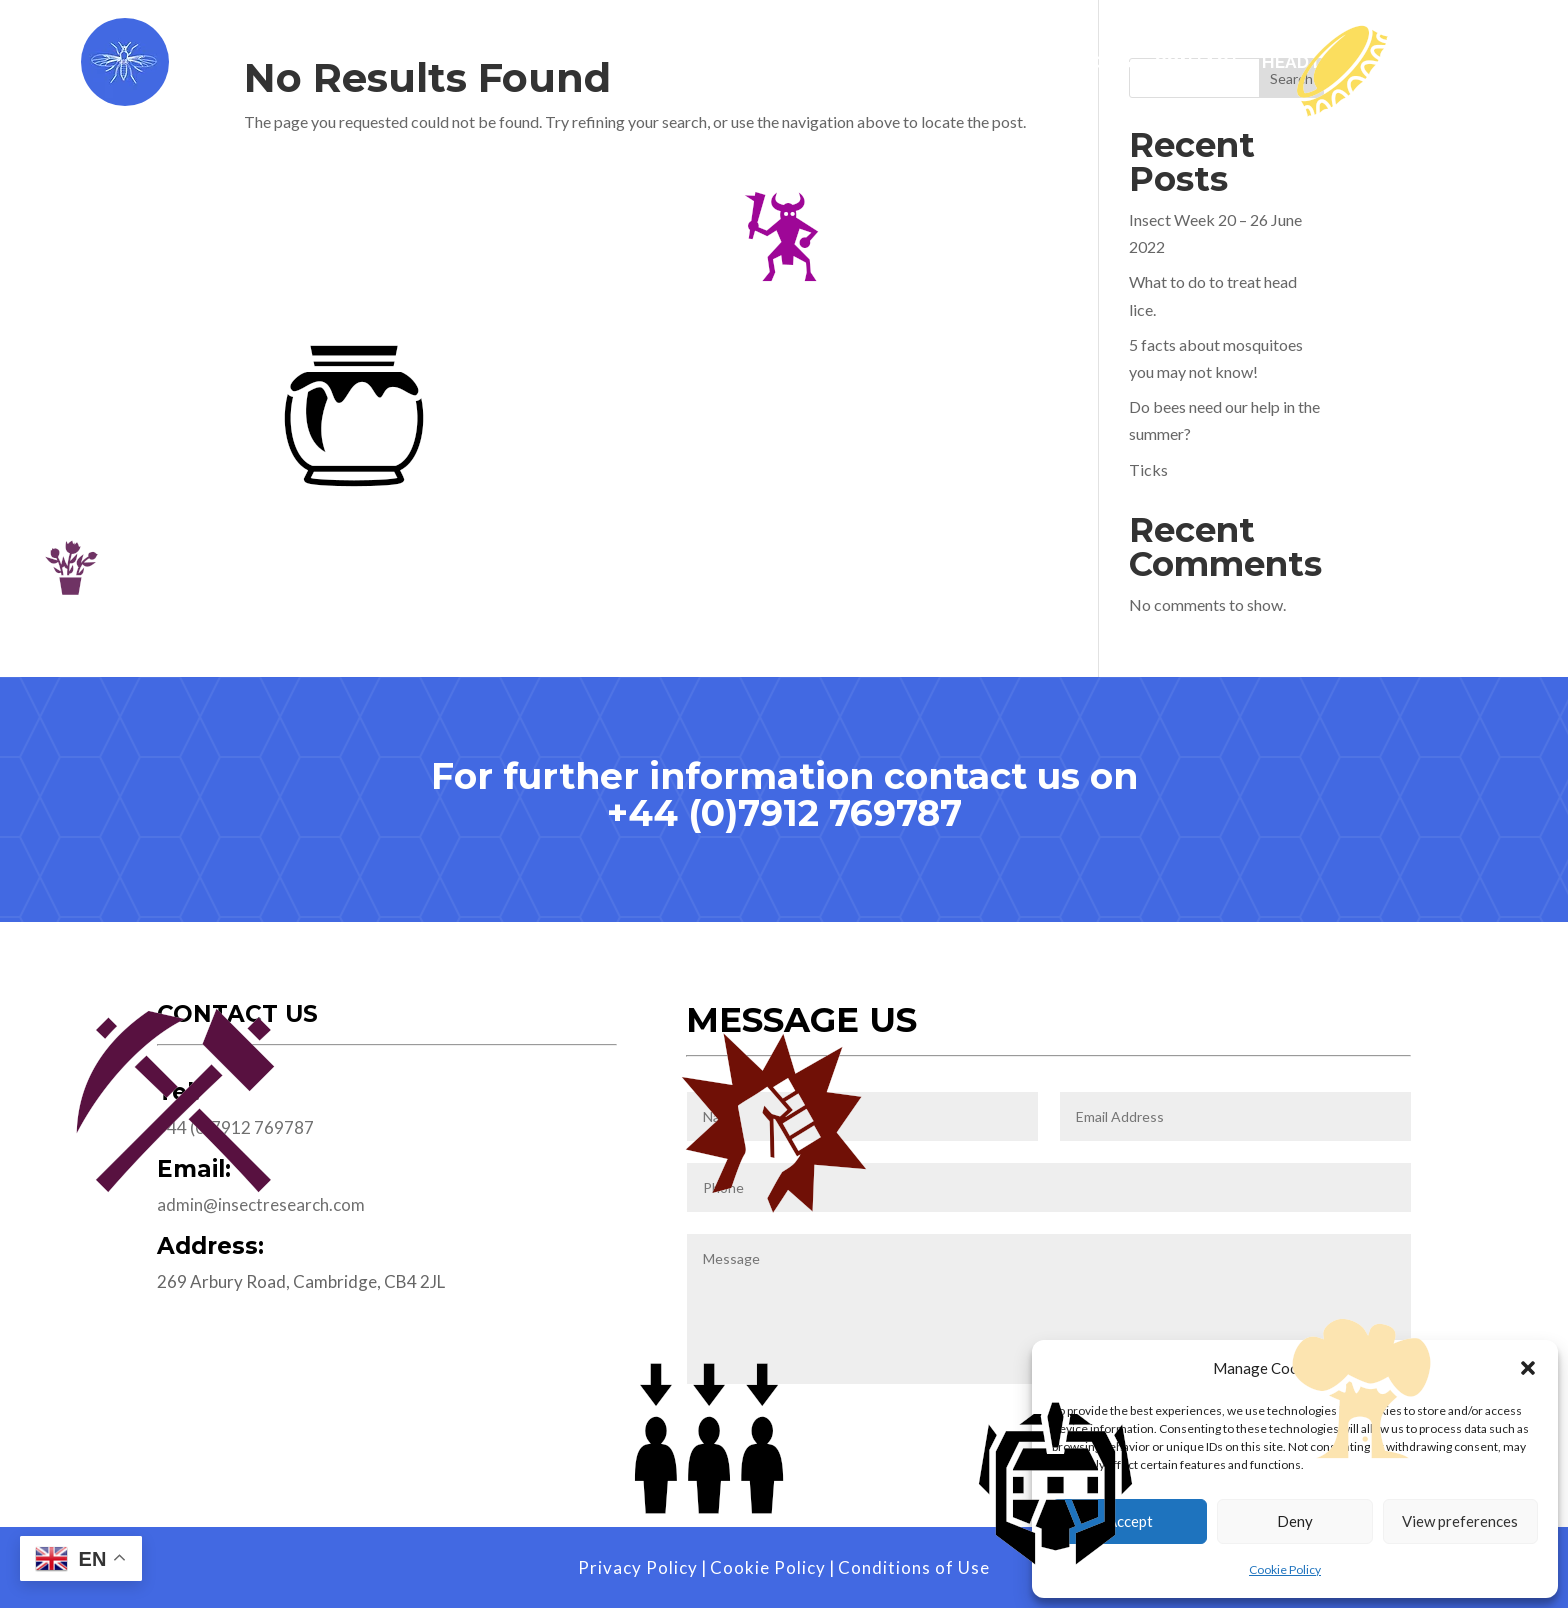 The image size is (1568, 1608). I want to click on select mech or robot character class, so click(1055, 1483).